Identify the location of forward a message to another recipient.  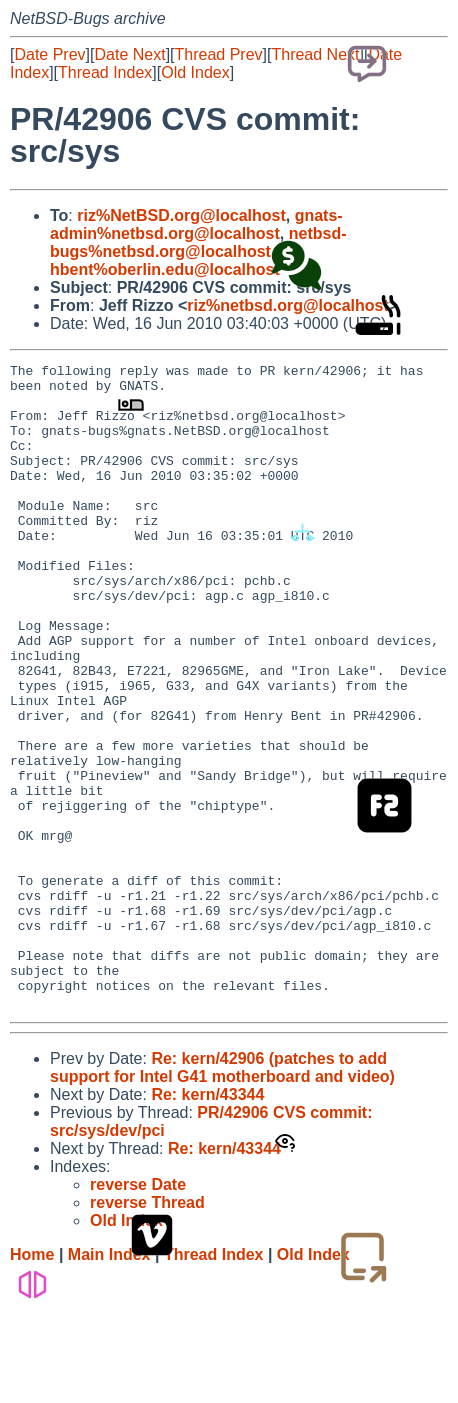
(367, 63).